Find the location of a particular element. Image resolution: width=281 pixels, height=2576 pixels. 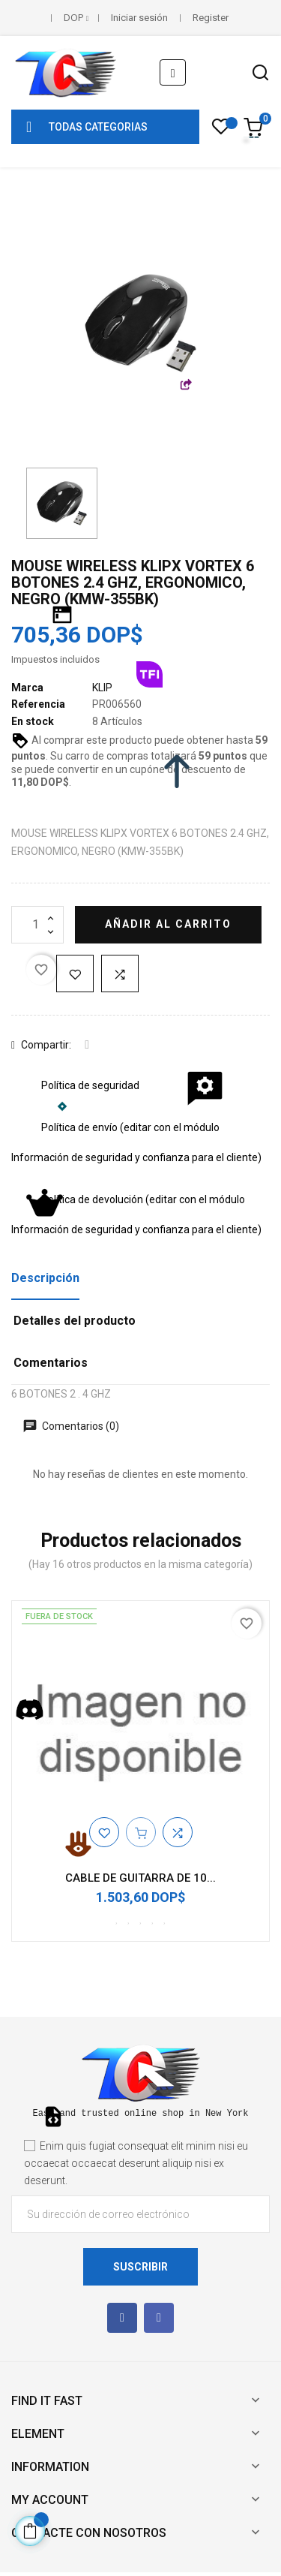

open Discord app is located at coordinates (29, 1709).